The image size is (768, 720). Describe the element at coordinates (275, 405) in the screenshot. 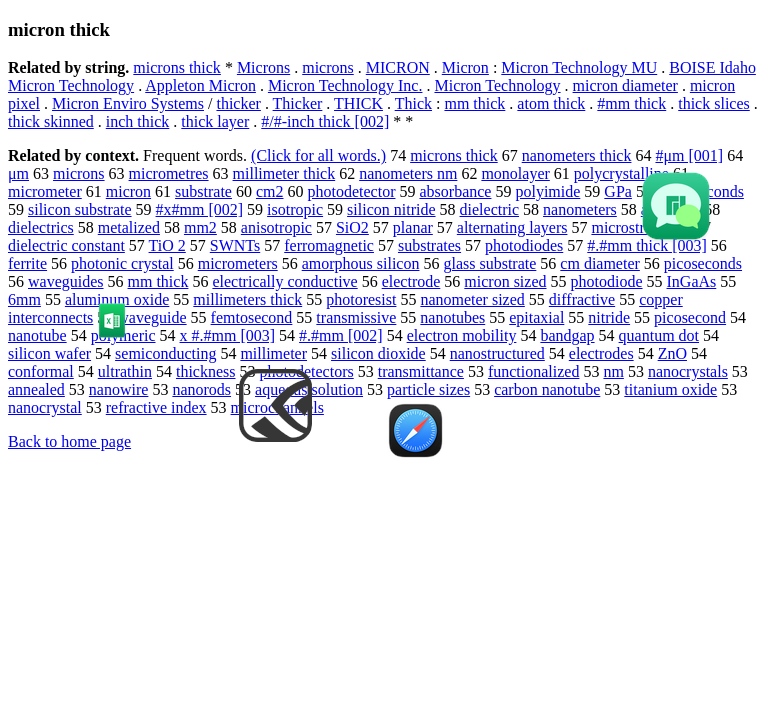

I see `open gwe (gpu widget extension) settings` at that location.